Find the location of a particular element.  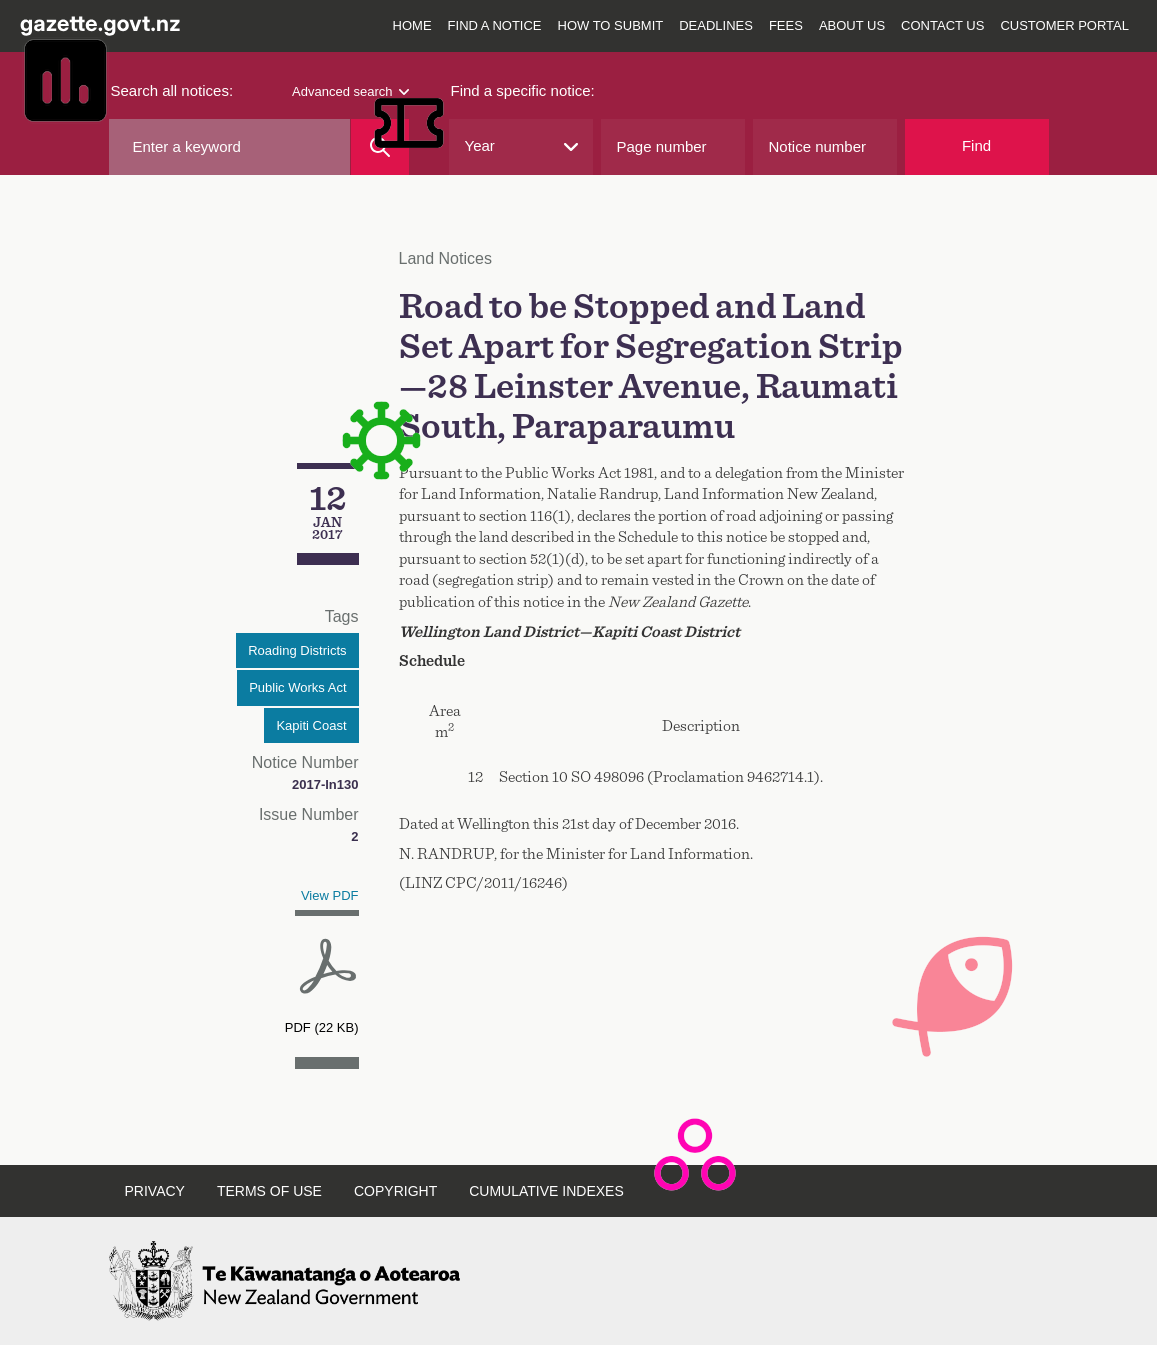

browse seafood or fish-related content is located at coordinates (956, 992).